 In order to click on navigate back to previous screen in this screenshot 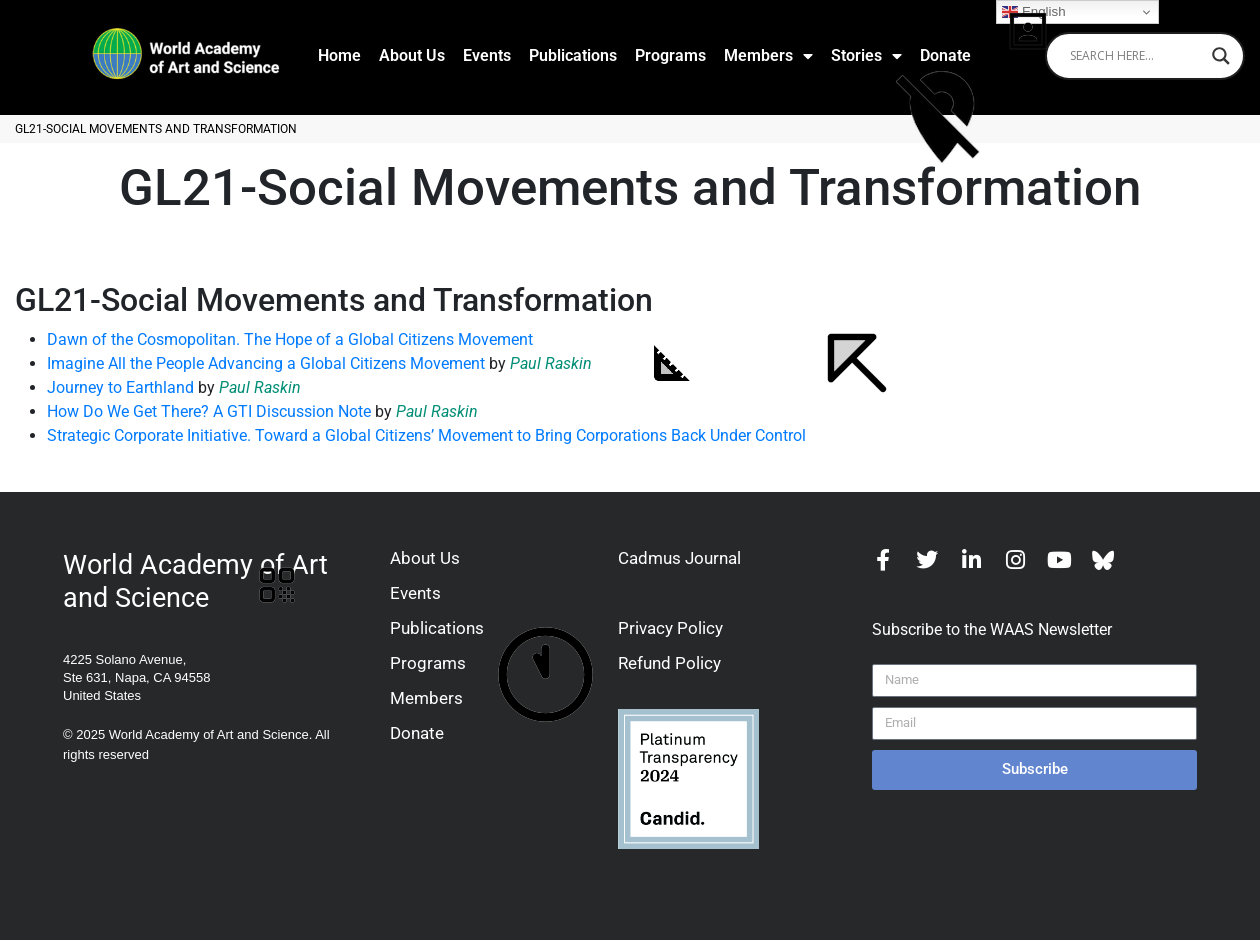, I will do `click(857, 363)`.